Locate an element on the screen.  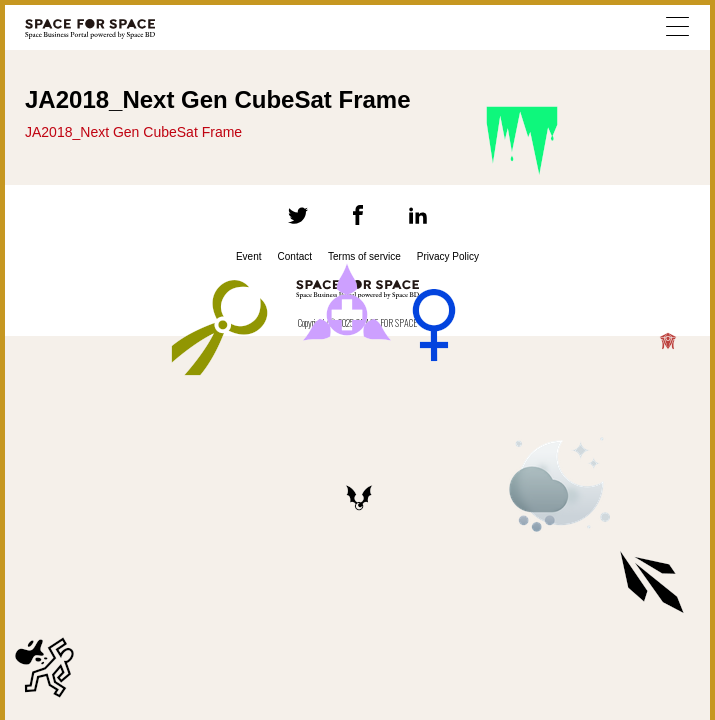
collect or earn gems in a game is located at coordinates (651, 581).